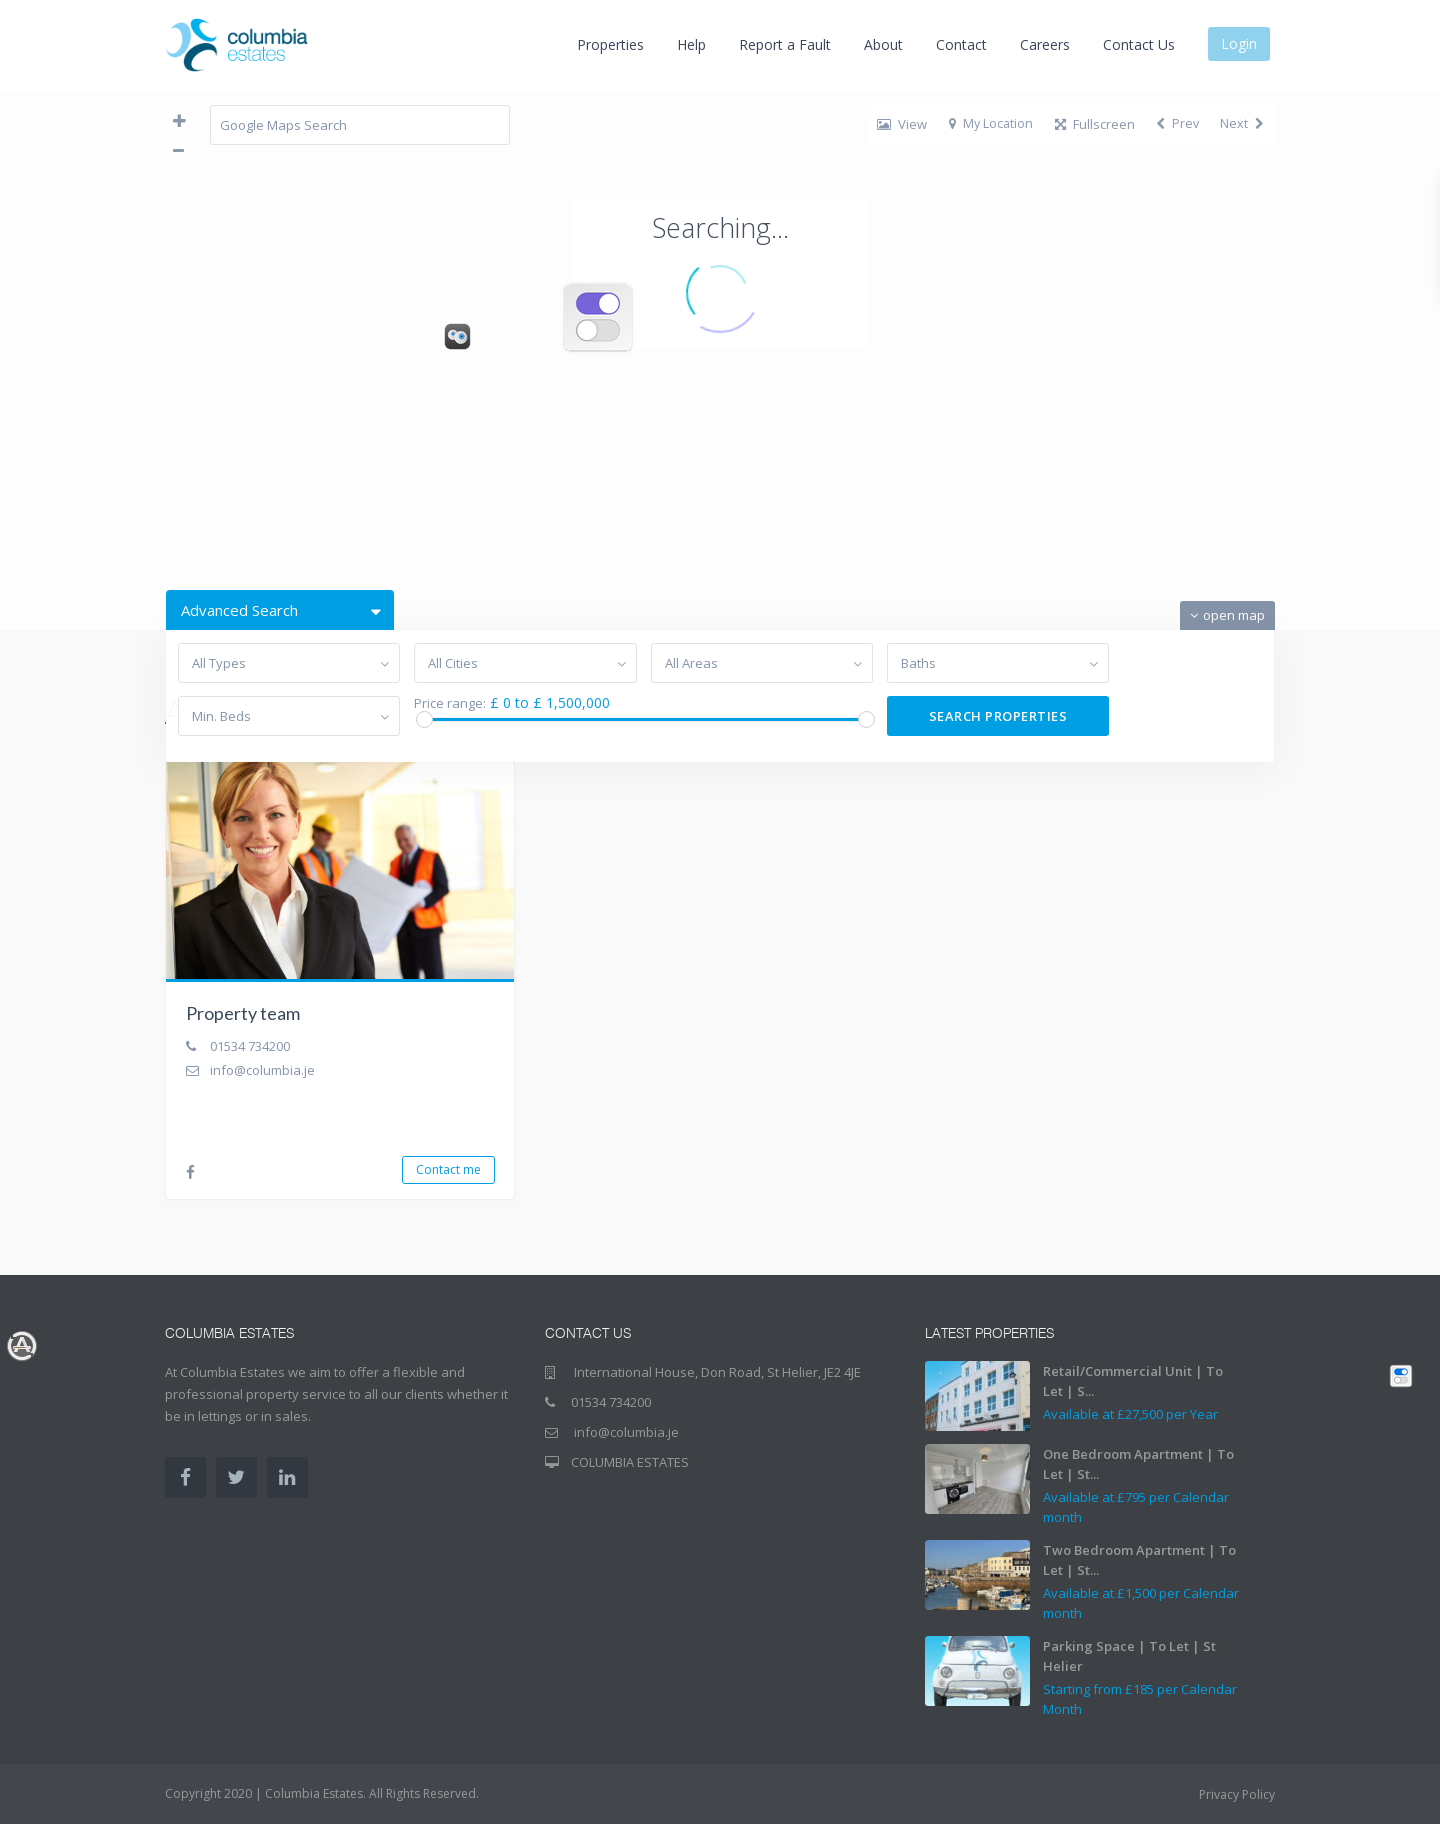 This screenshot has height=1824, width=1440. I want to click on check for available software updates, so click(22, 1346).